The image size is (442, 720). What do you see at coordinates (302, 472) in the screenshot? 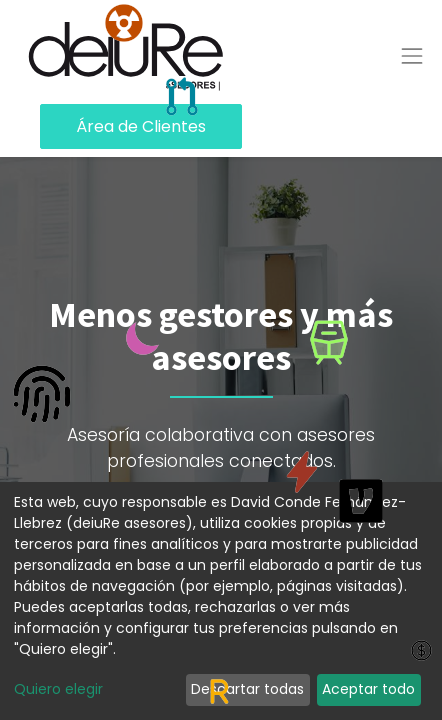
I see `toggle flash on for camera` at bounding box center [302, 472].